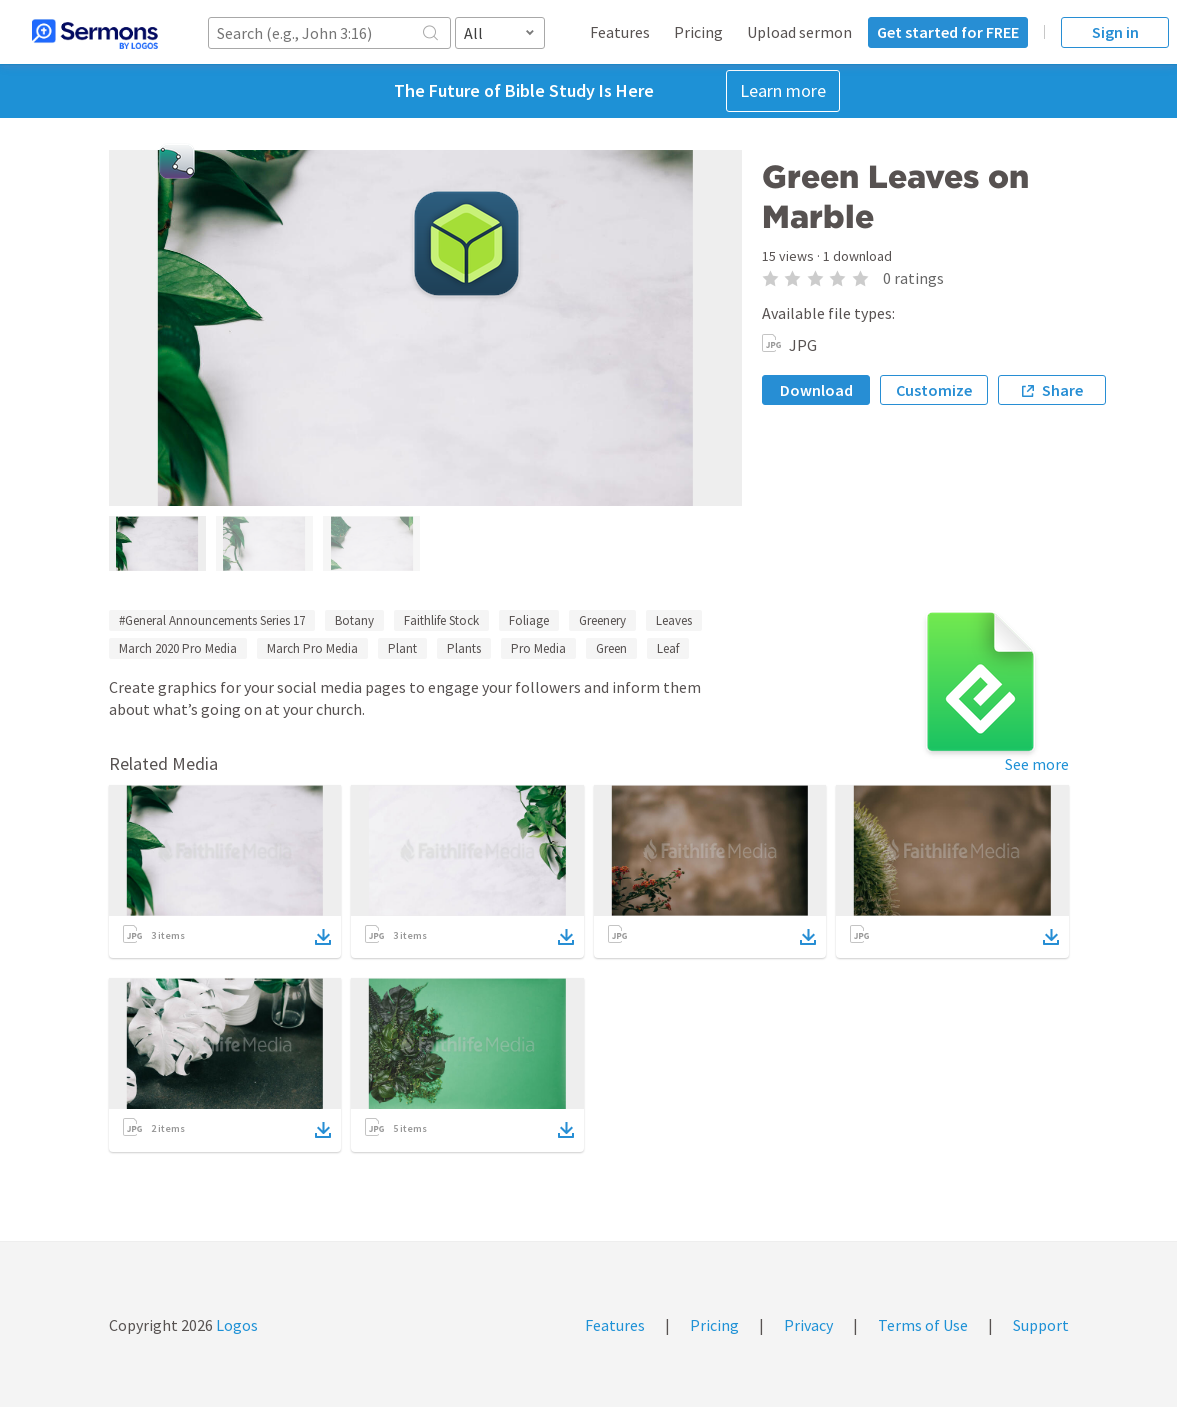 The image size is (1177, 1407). I want to click on open balenaEtcher to flash OS images to drives, so click(466, 243).